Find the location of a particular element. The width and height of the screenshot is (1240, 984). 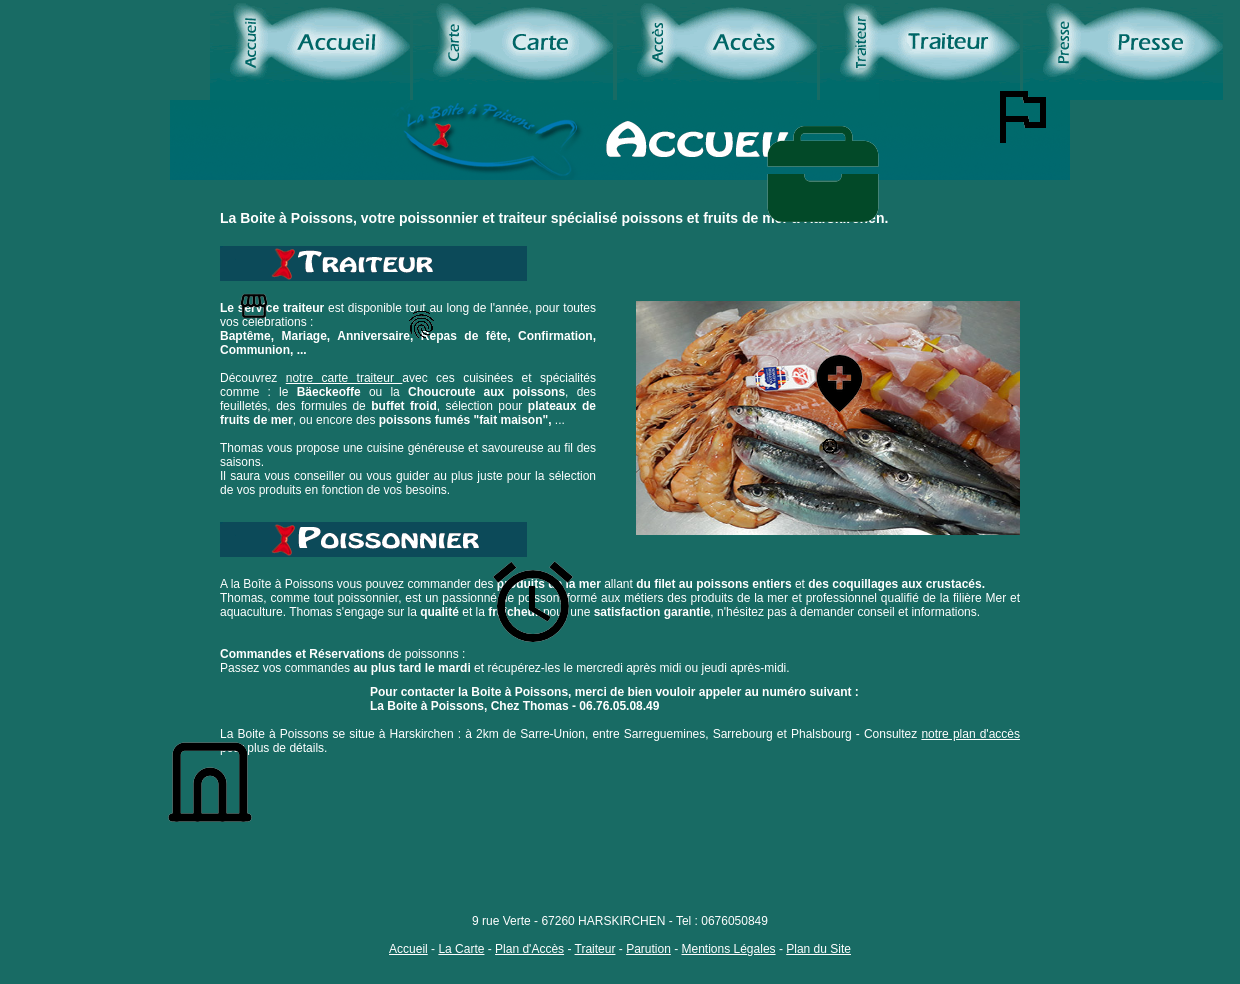

indicate a negative mood or feeling is located at coordinates (830, 446).